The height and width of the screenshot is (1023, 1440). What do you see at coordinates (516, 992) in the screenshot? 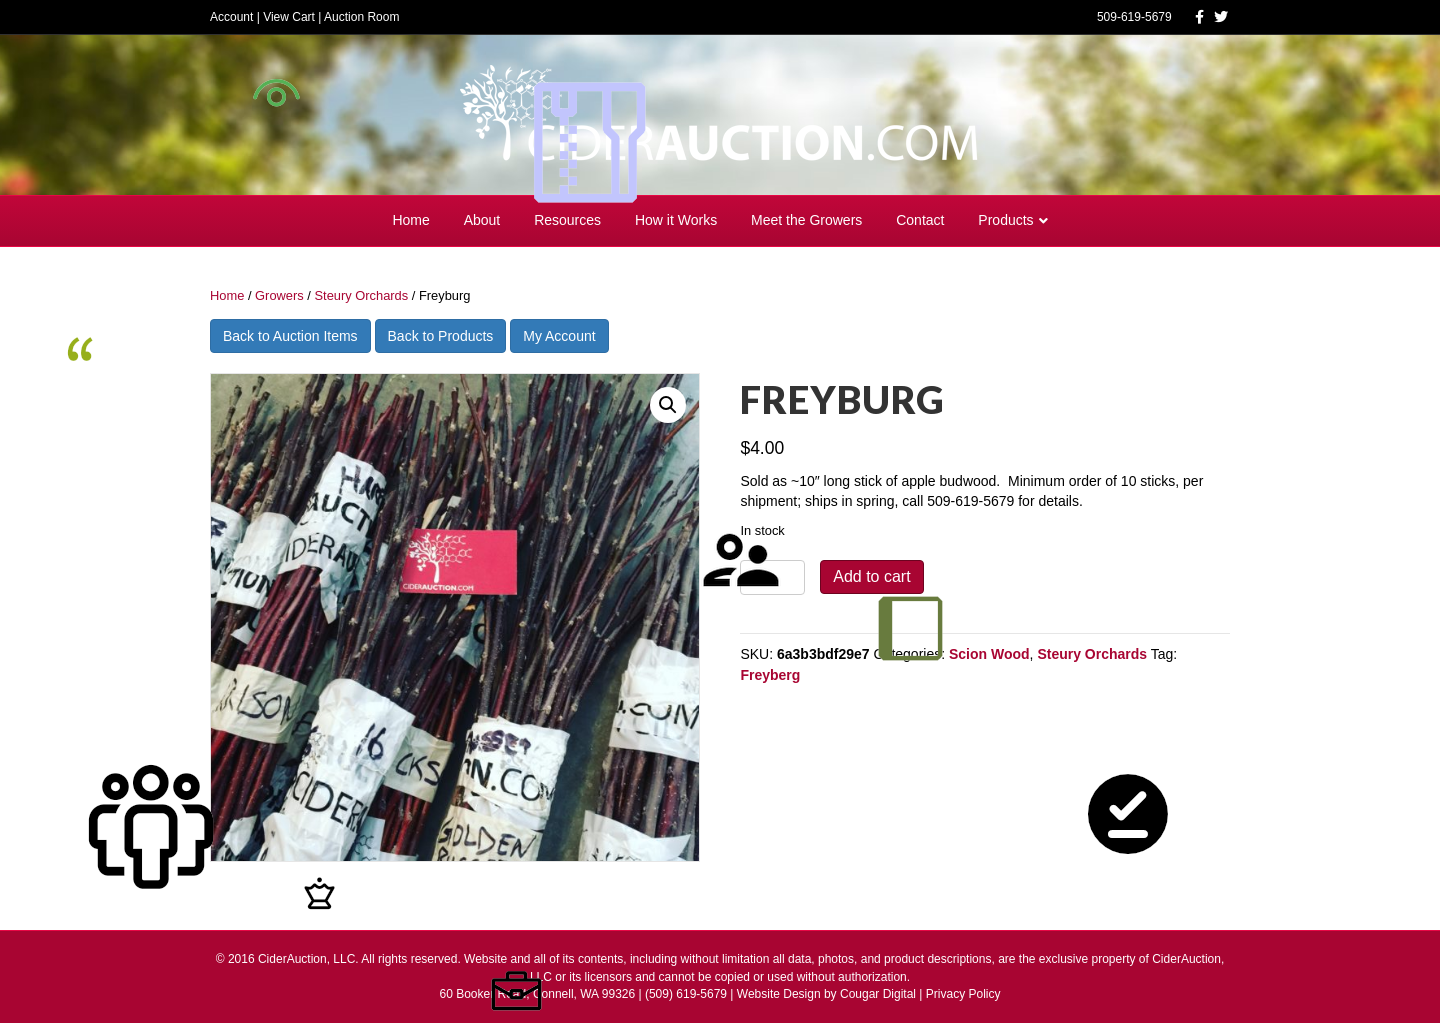
I see `access work or business-related files` at bounding box center [516, 992].